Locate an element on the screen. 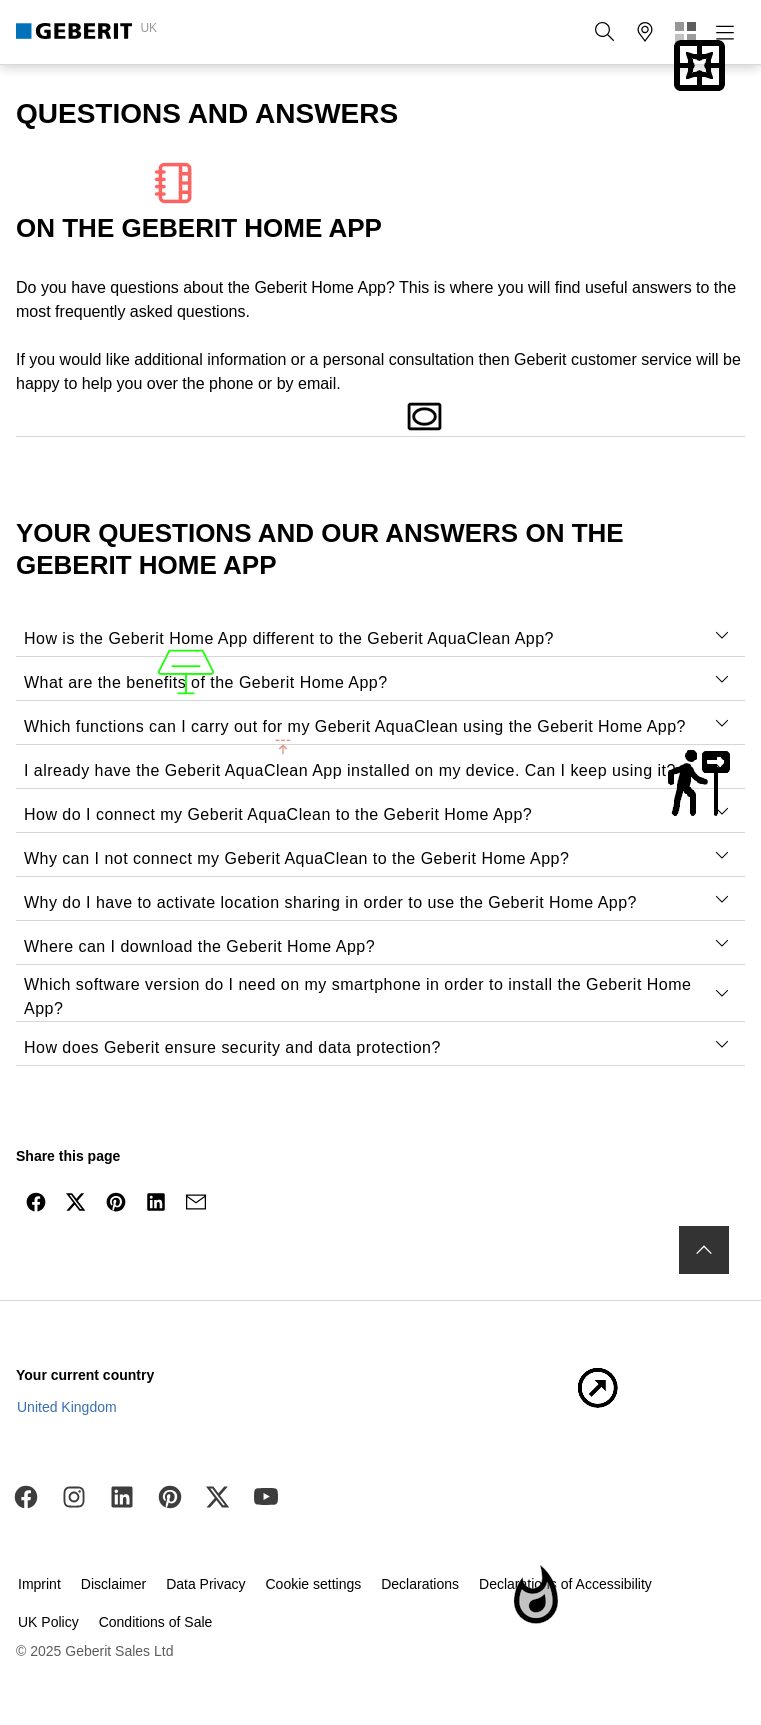  follow directions or navigation signs is located at coordinates (699, 782).